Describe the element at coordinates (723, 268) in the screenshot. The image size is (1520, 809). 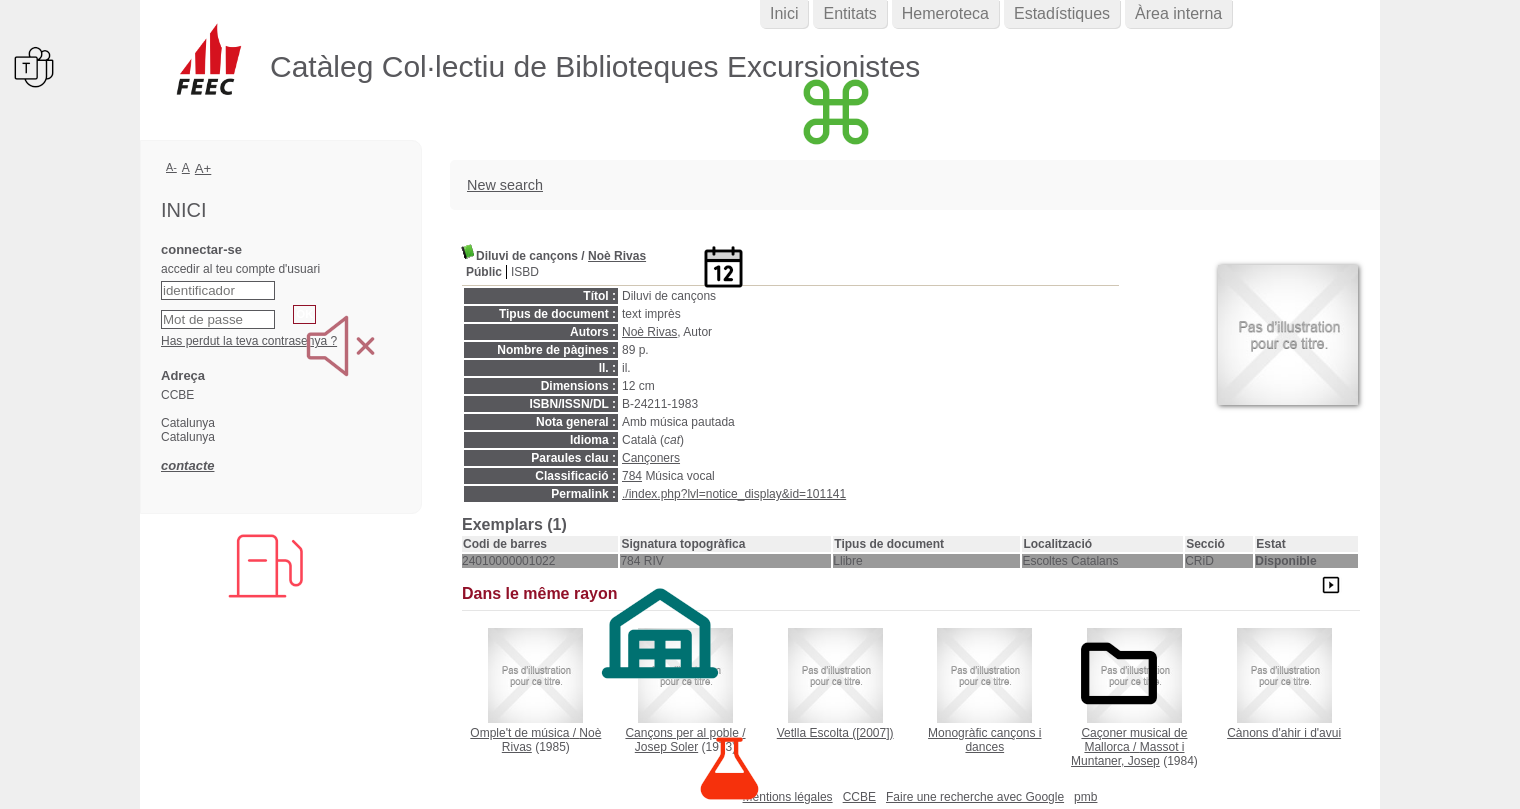
I see `view or open the calendar` at that location.